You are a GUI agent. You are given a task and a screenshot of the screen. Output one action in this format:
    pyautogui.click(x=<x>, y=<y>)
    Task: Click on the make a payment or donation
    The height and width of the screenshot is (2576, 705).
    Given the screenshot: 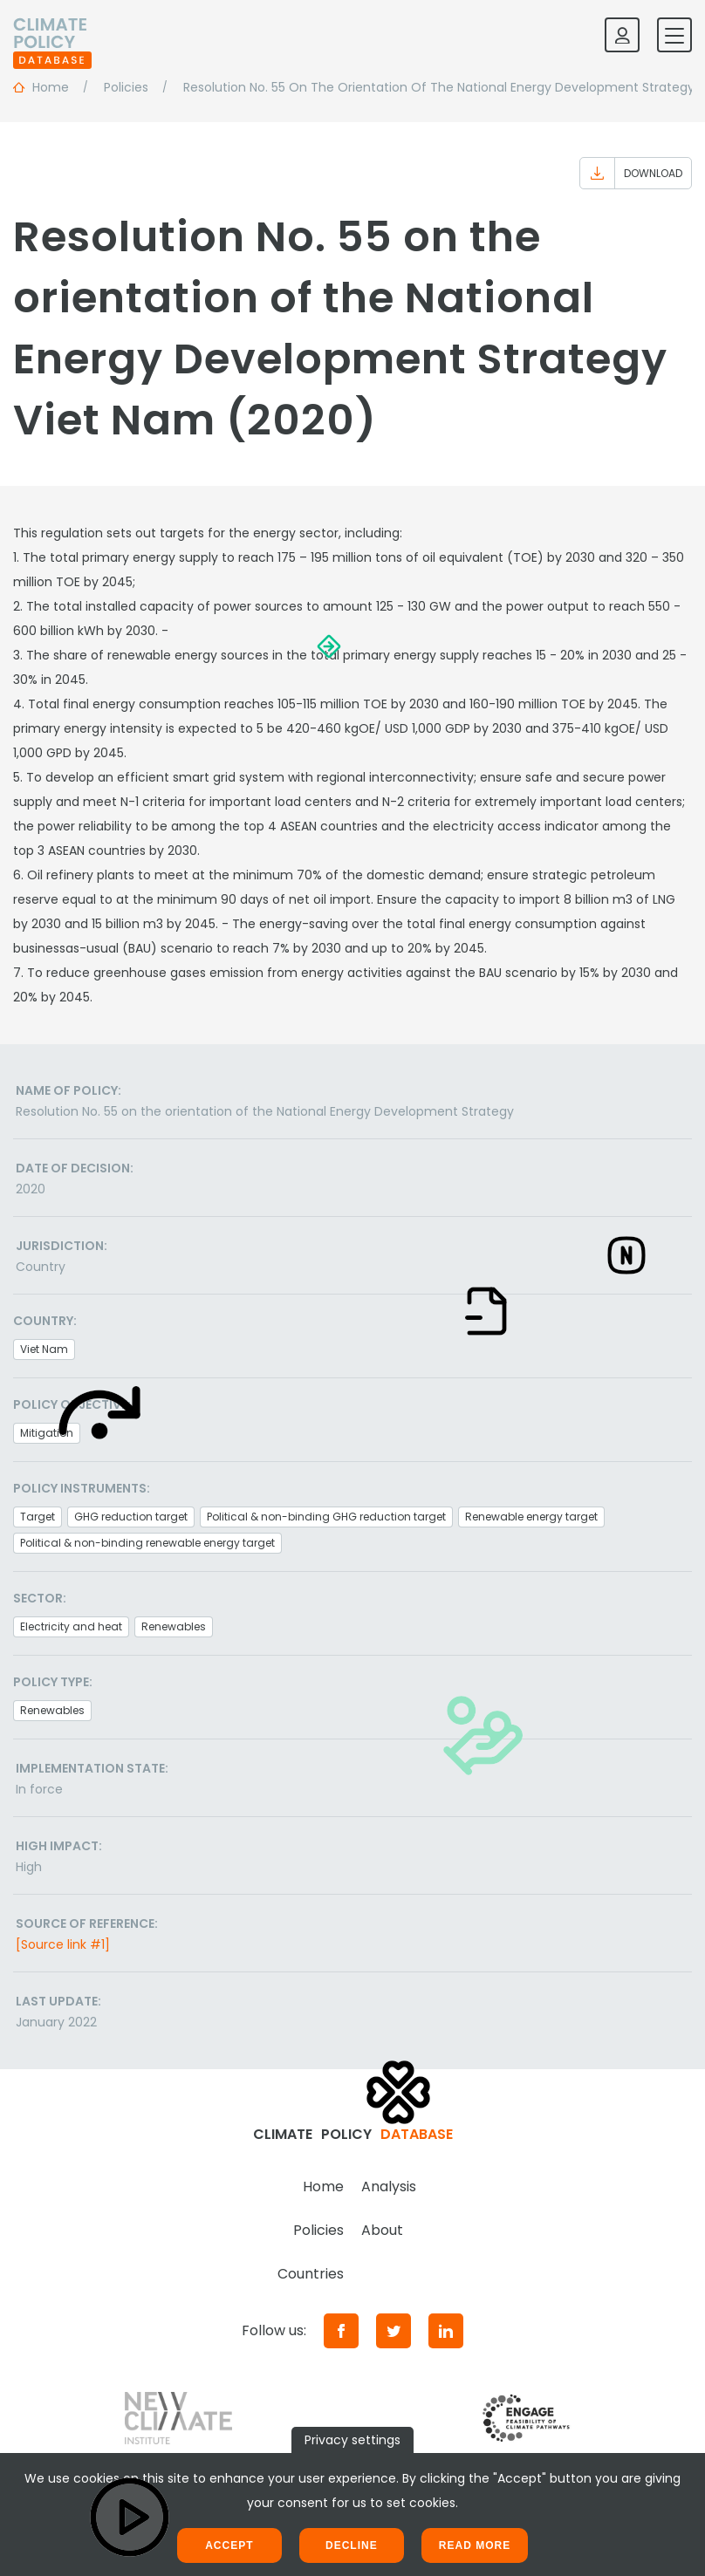 What is the action you would take?
    pyautogui.click(x=483, y=1735)
    